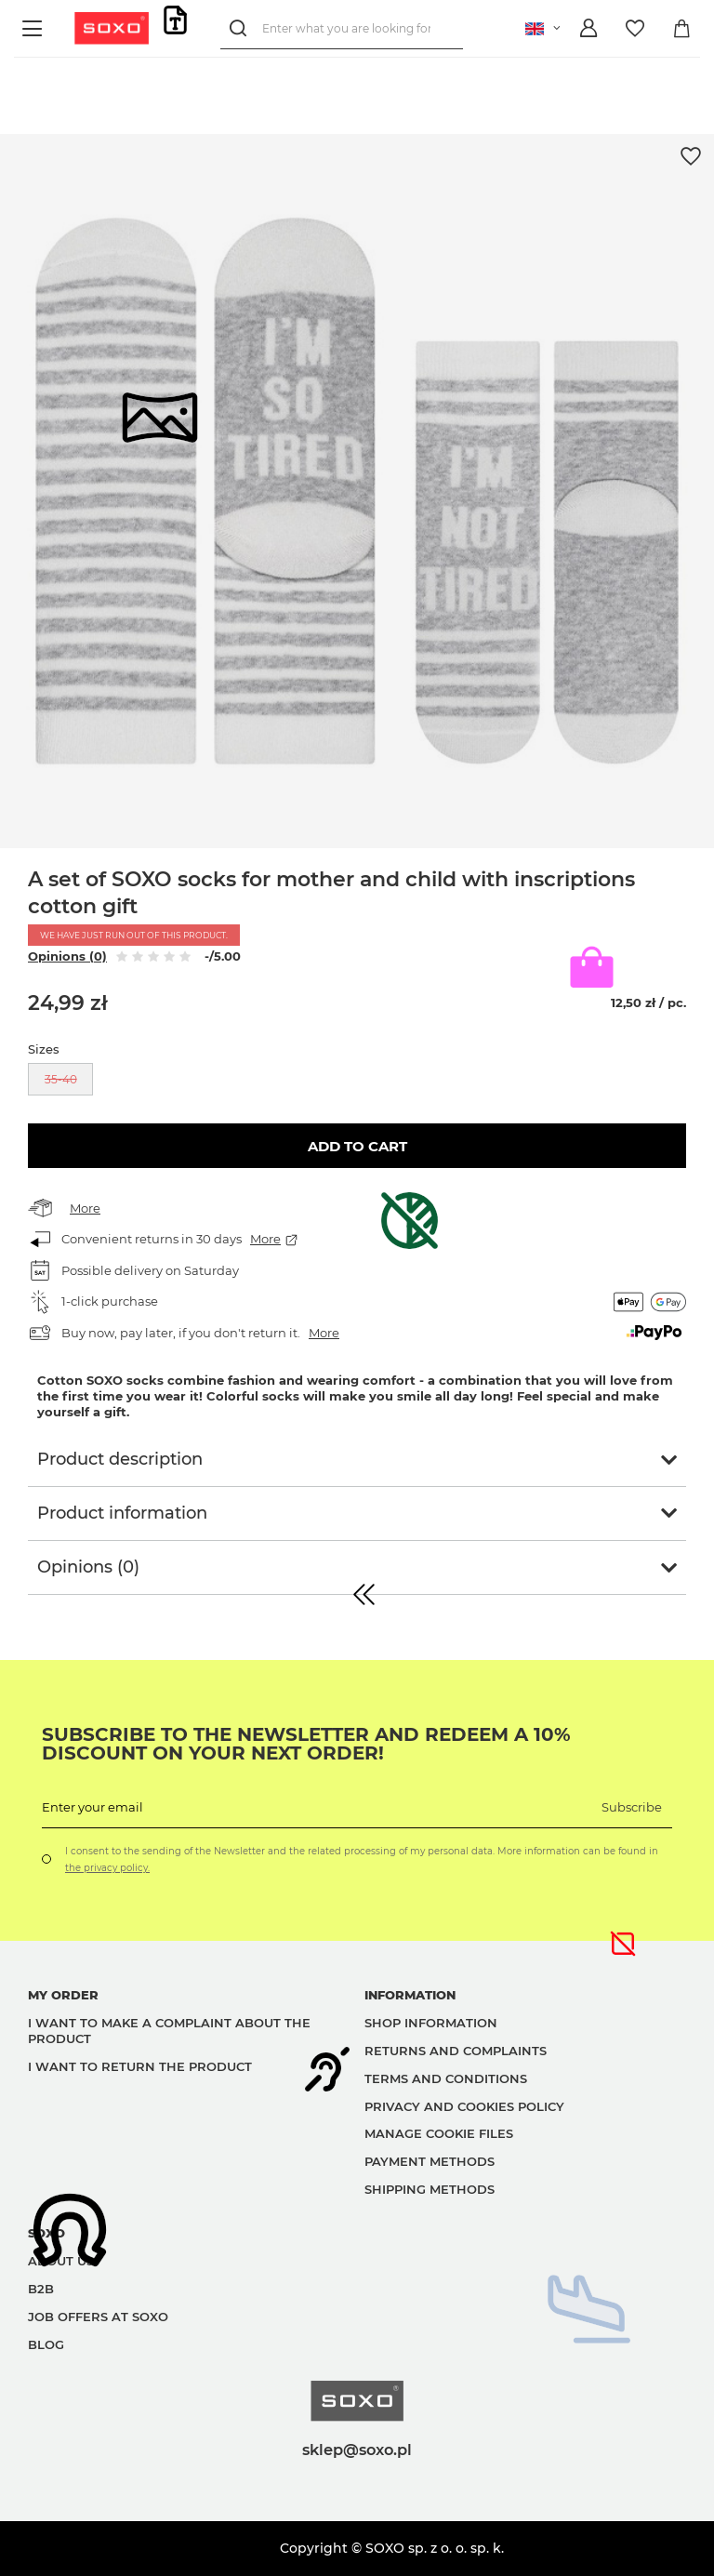 The width and height of the screenshot is (714, 2576). Describe the element at coordinates (364, 1594) in the screenshot. I see `go back to the beginning` at that location.